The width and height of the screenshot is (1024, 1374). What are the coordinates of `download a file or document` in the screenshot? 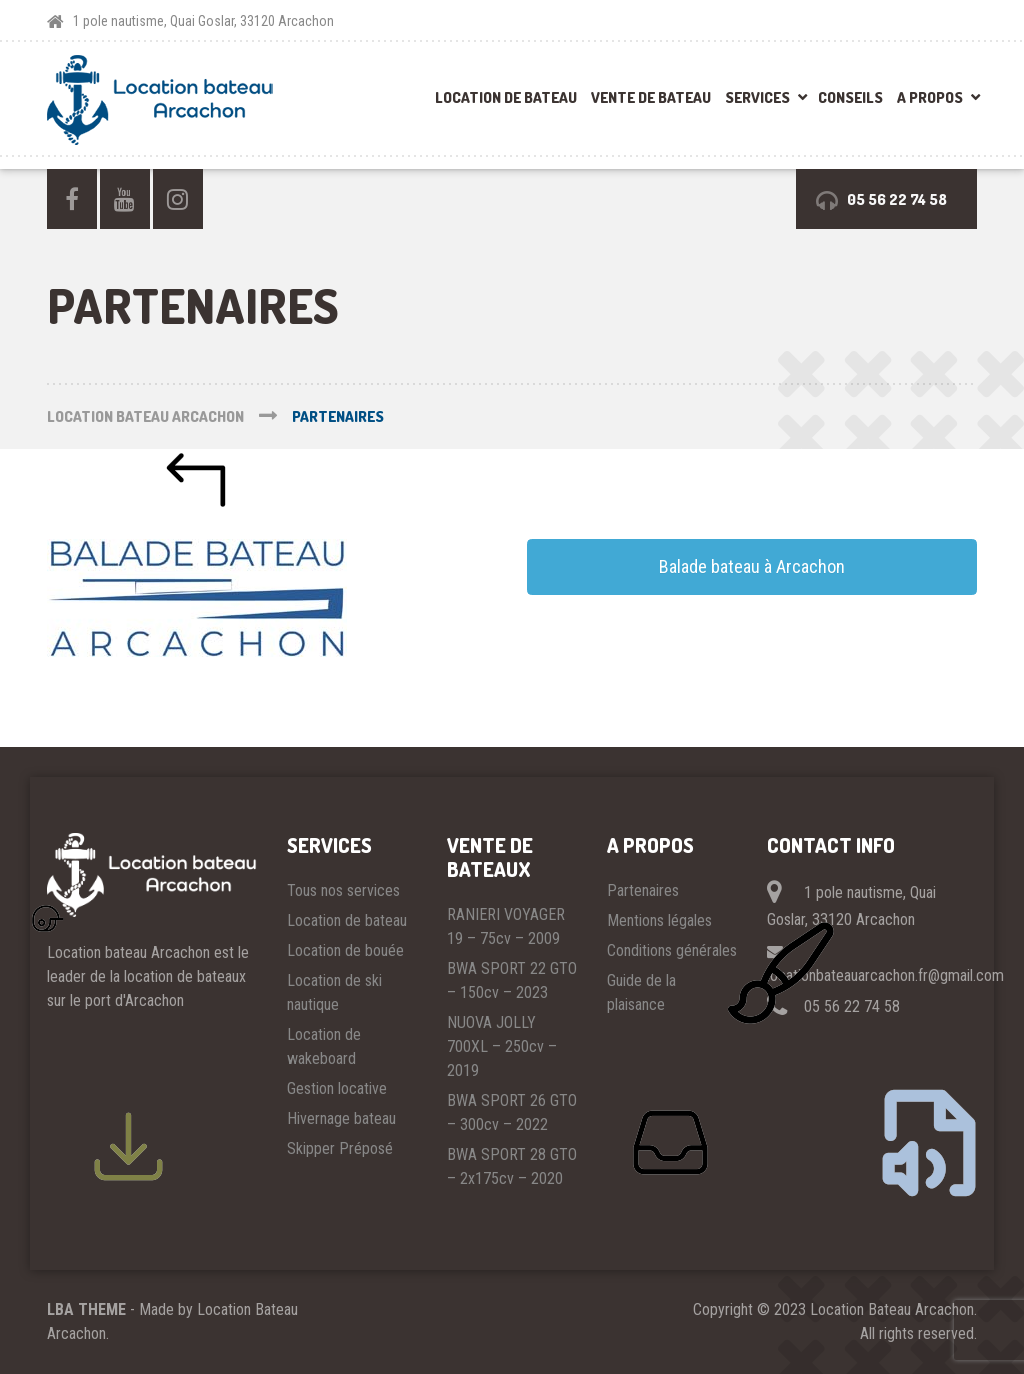 It's located at (128, 1146).